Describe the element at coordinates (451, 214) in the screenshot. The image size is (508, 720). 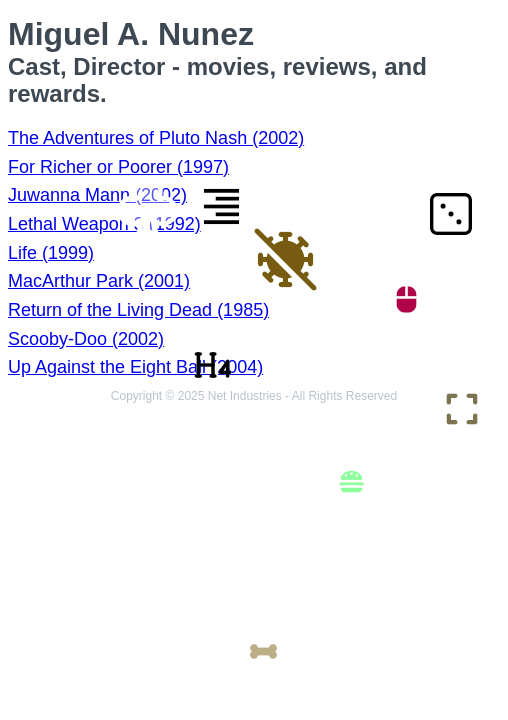
I see `randomize or shuffle content` at that location.